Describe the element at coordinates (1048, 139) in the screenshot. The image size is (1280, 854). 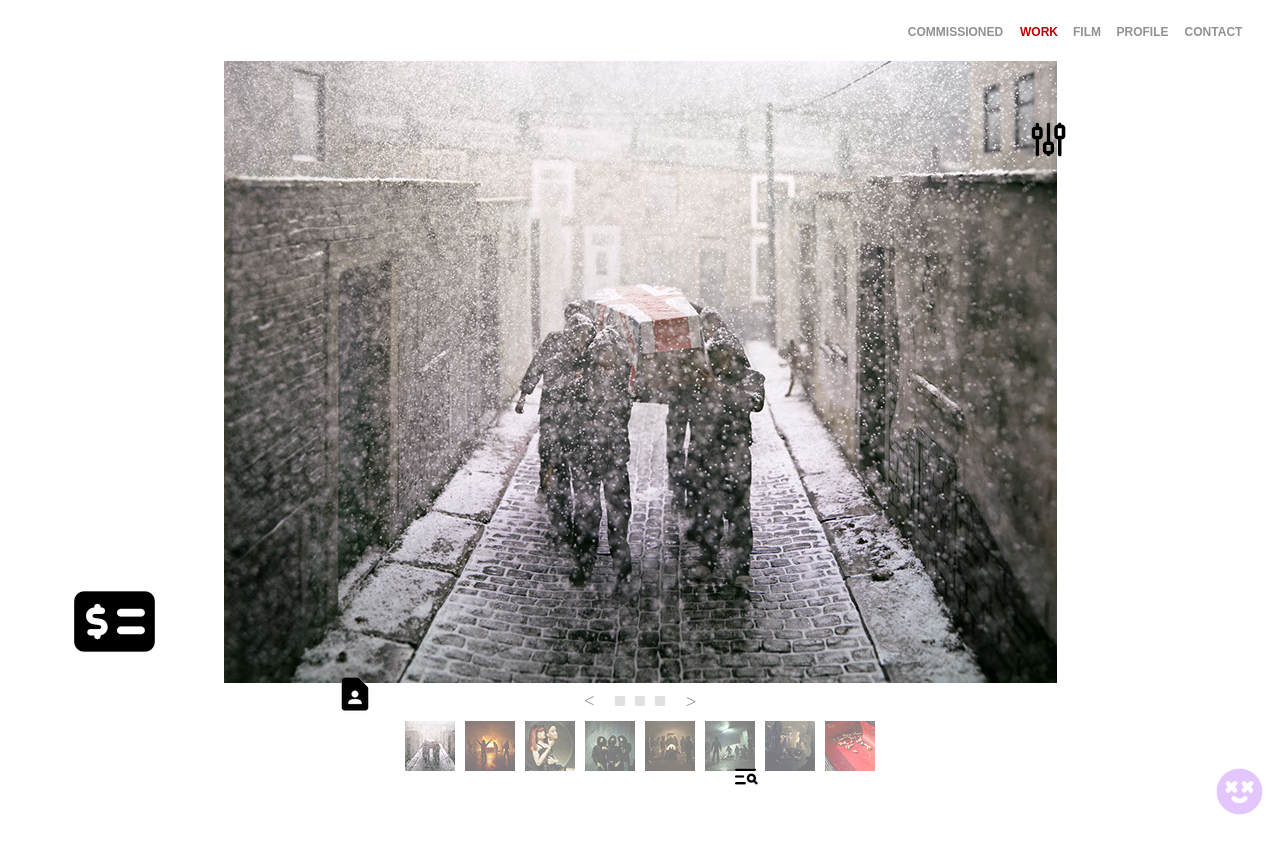
I see `view candlestick chart for stock or crypto data` at that location.